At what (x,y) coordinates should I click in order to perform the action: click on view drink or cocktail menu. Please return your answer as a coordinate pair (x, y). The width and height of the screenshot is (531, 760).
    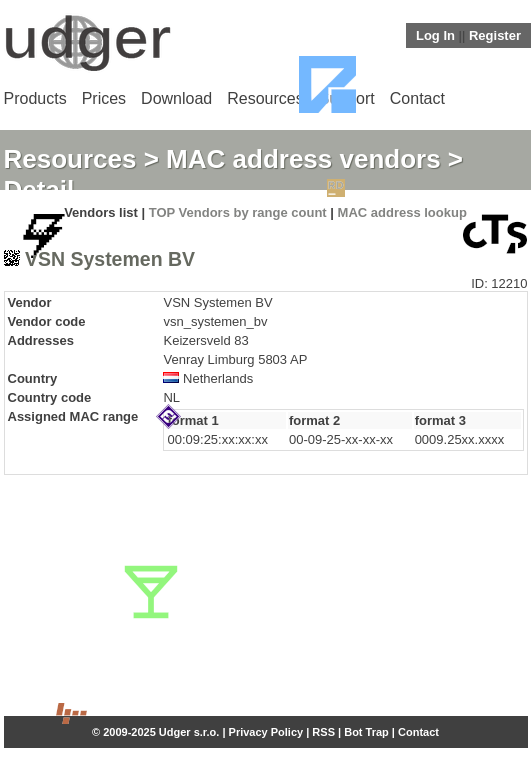
    Looking at the image, I should click on (151, 592).